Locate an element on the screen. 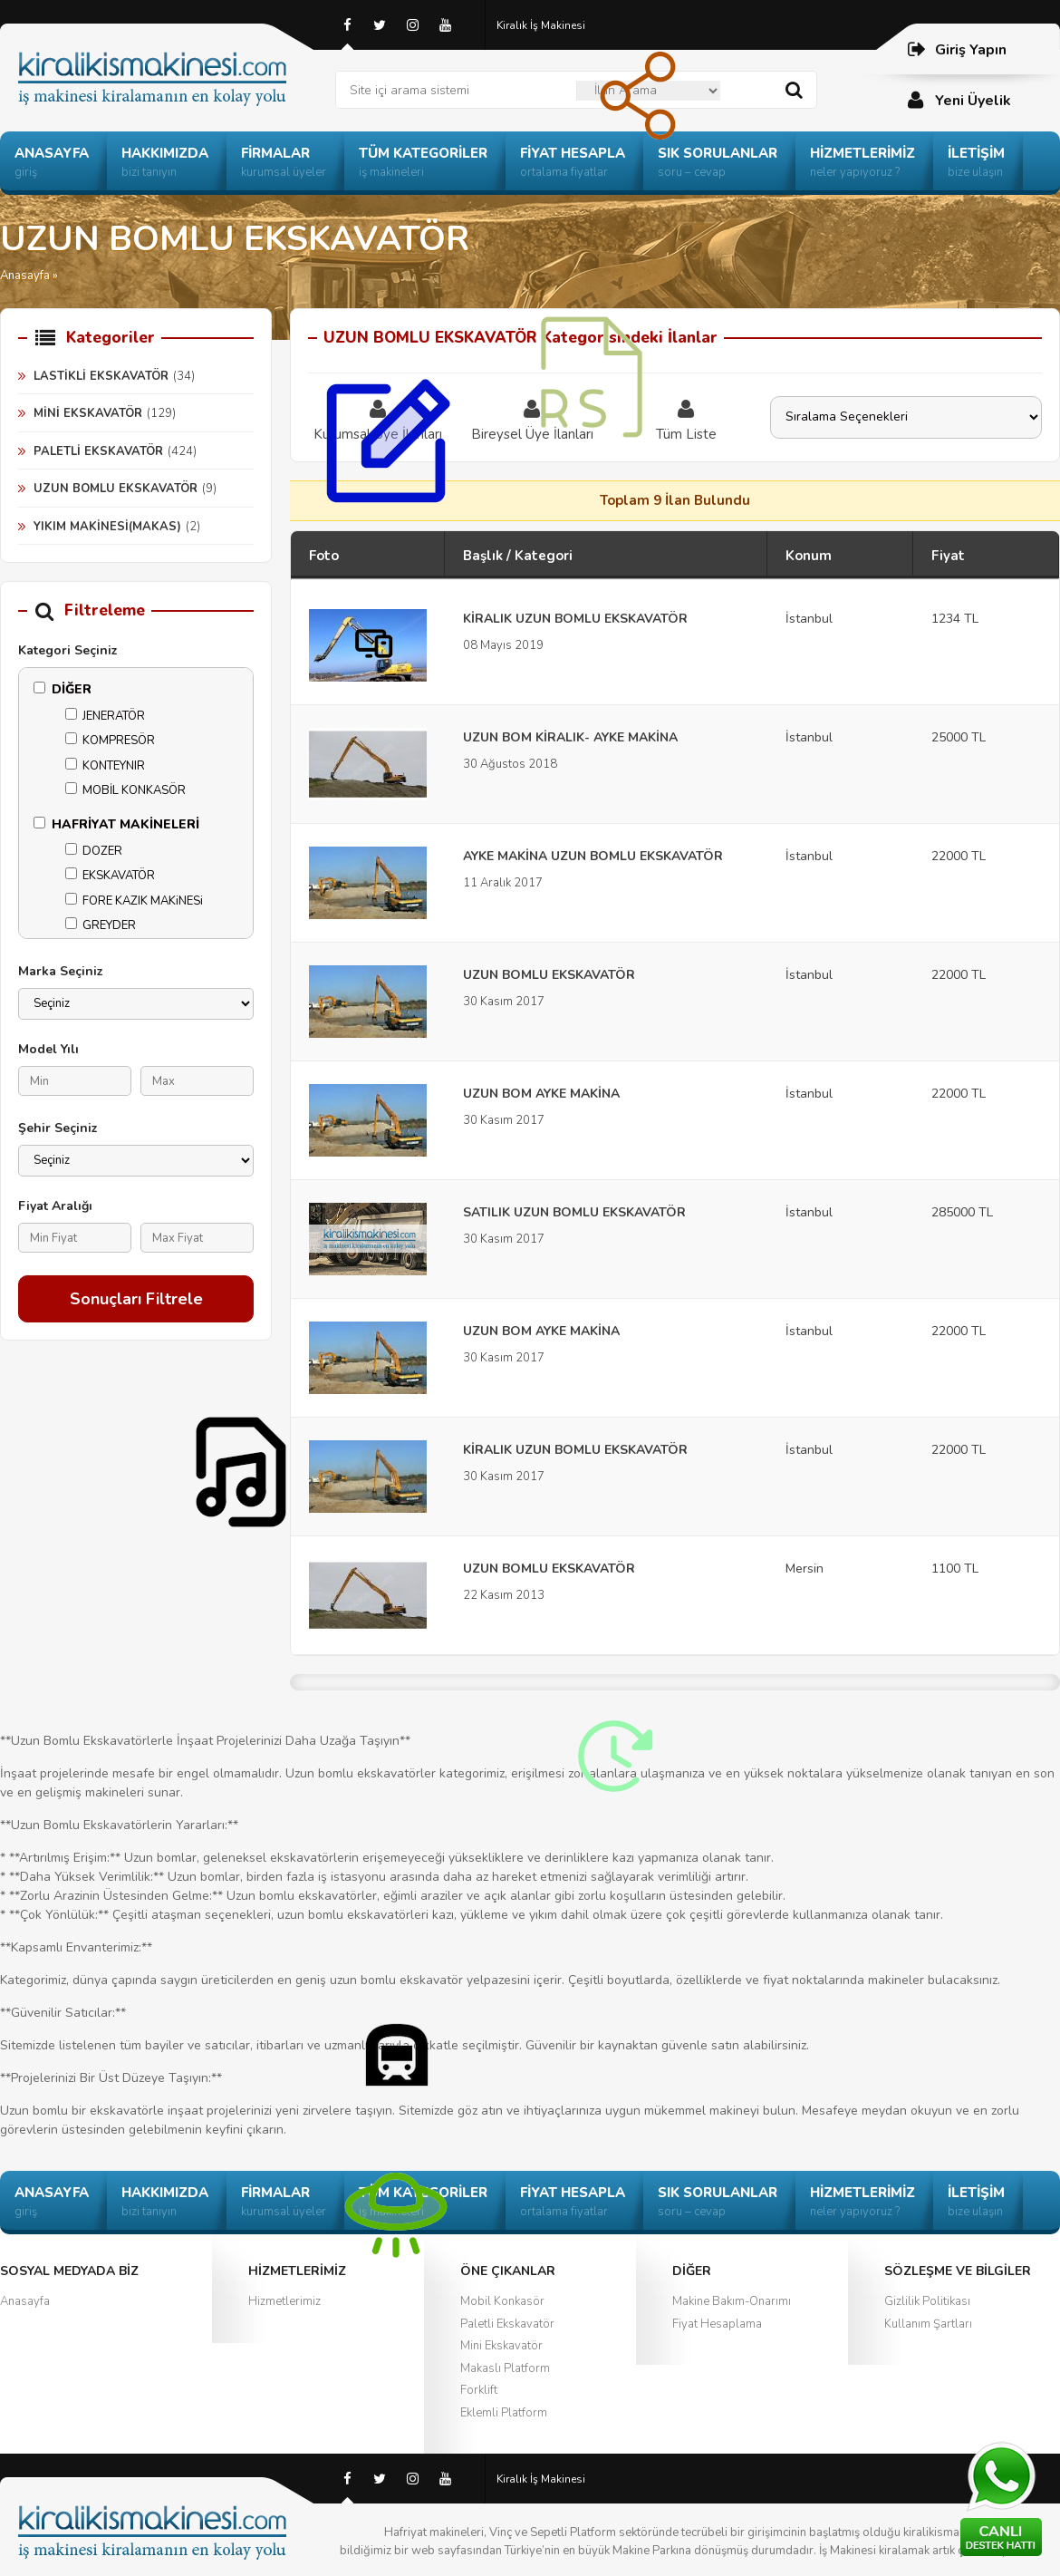 The image size is (1060, 2576). a Rust source code file is located at coordinates (592, 377).